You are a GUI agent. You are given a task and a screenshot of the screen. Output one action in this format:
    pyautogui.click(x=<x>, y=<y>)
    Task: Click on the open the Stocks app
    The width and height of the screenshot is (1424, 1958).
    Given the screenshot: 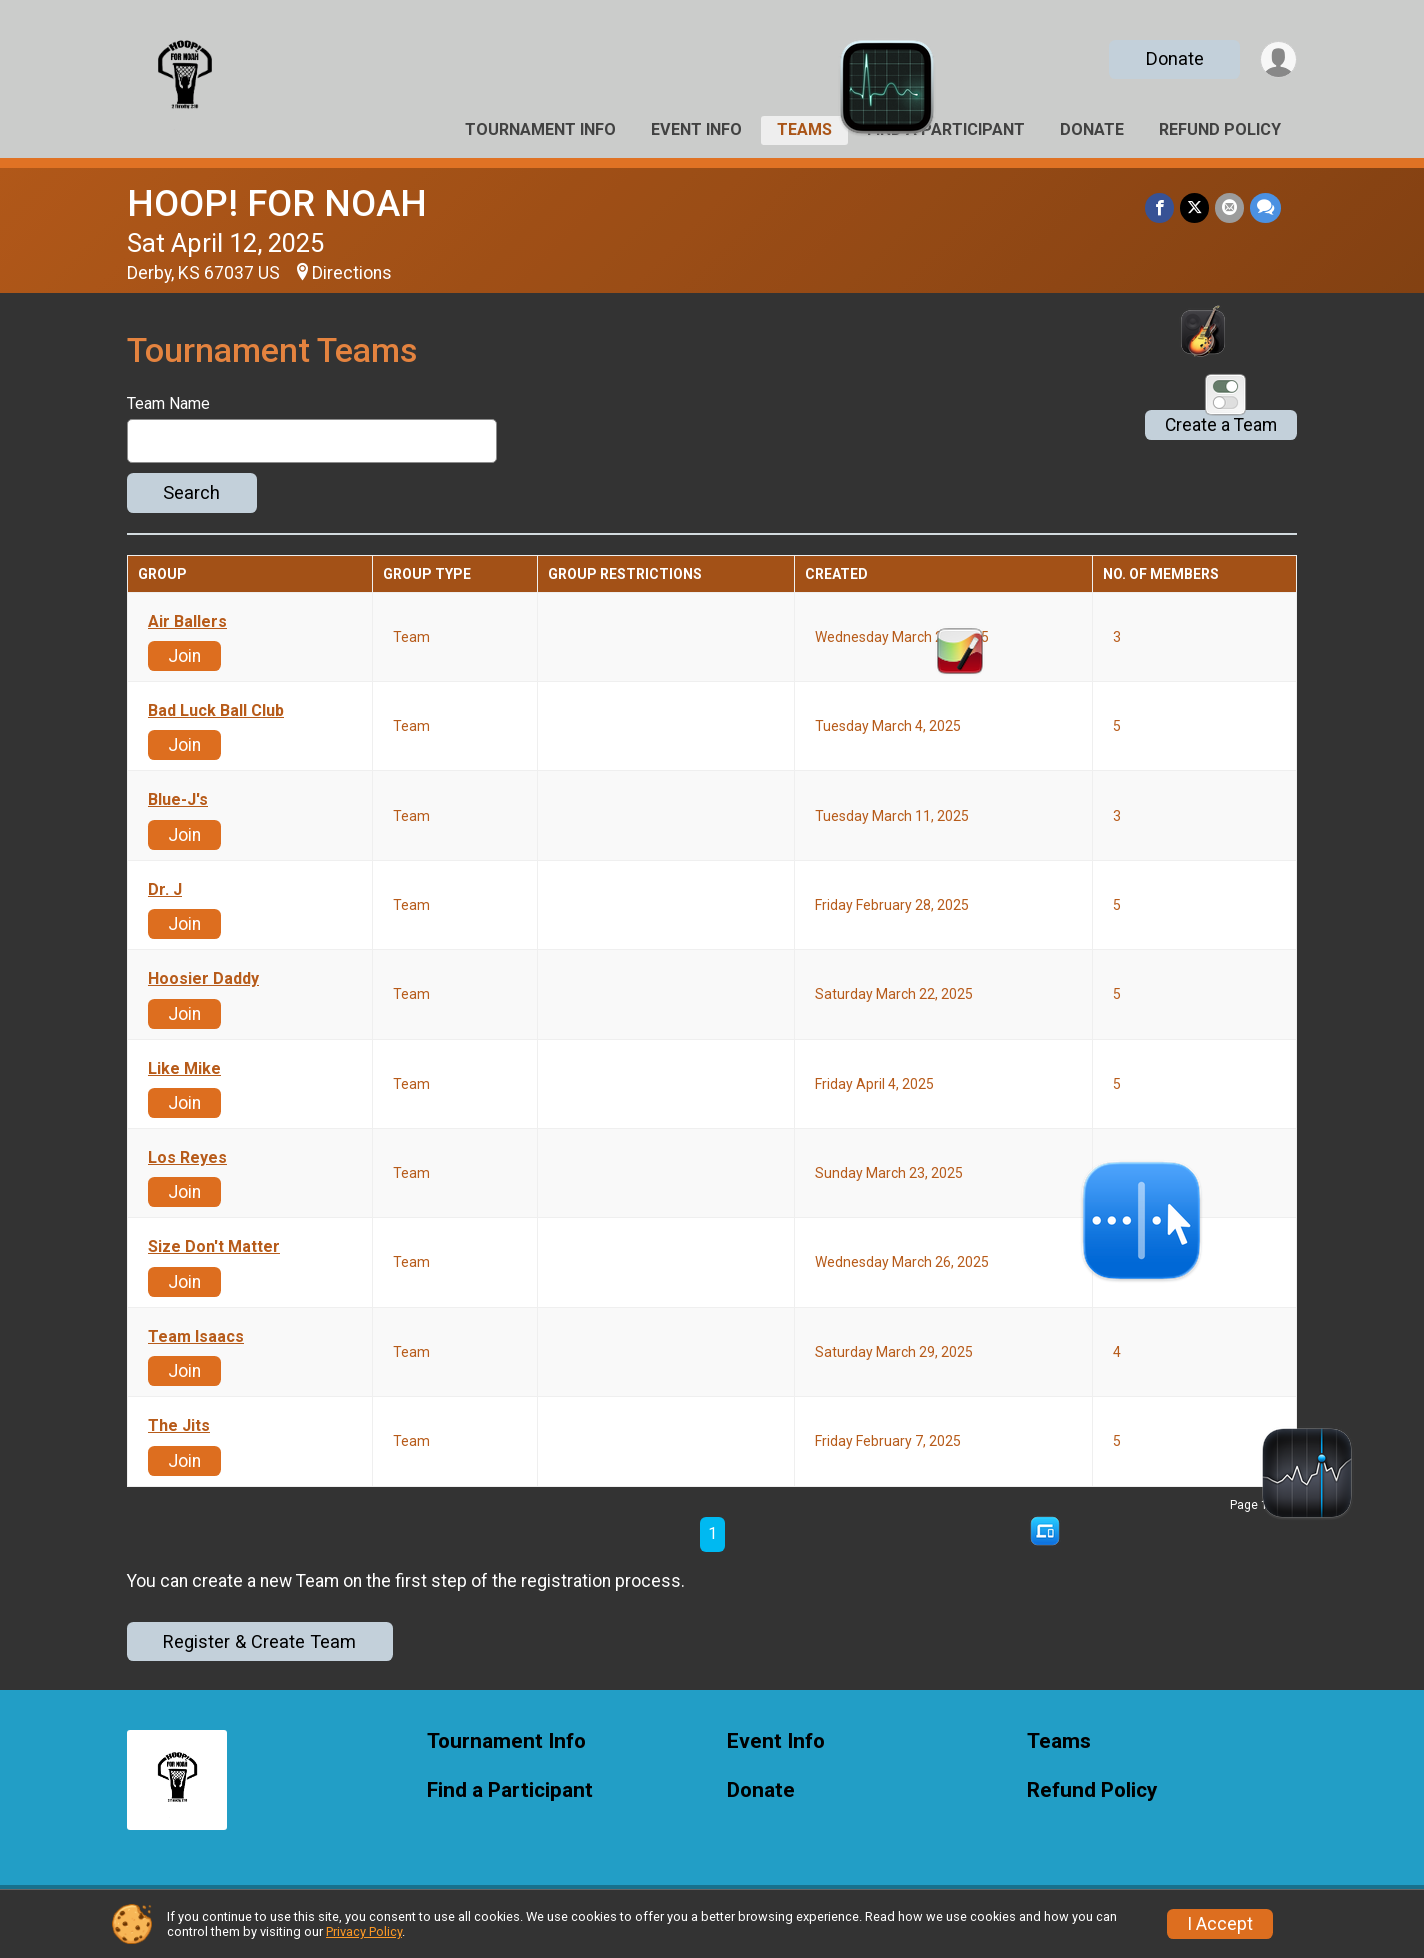 What is the action you would take?
    pyautogui.click(x=1307, y=1473)
    